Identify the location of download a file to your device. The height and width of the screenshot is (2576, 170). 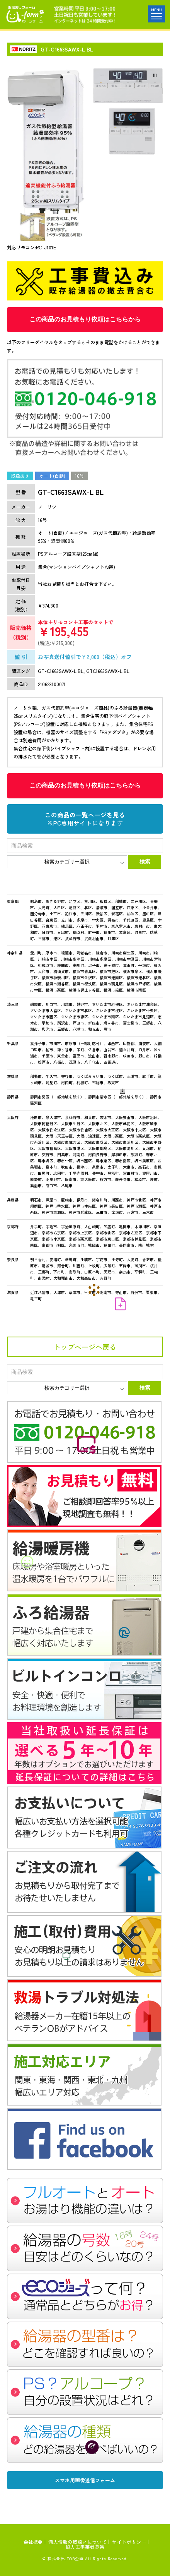
(122, 1091).